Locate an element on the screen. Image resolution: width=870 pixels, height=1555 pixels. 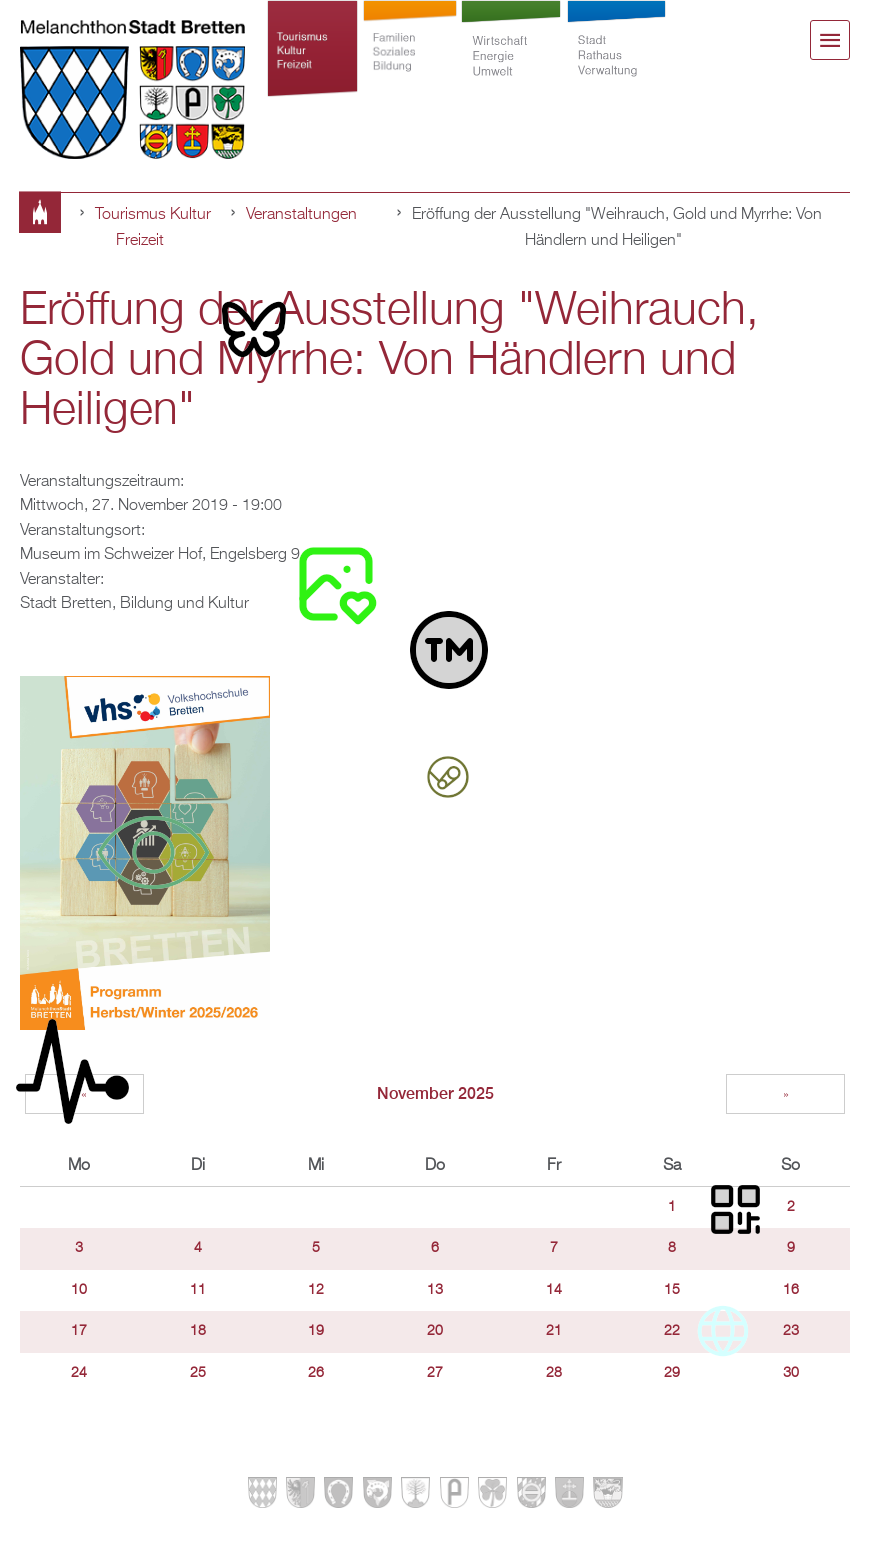
access global or web-related settings is located at coordinates (721, 1333).